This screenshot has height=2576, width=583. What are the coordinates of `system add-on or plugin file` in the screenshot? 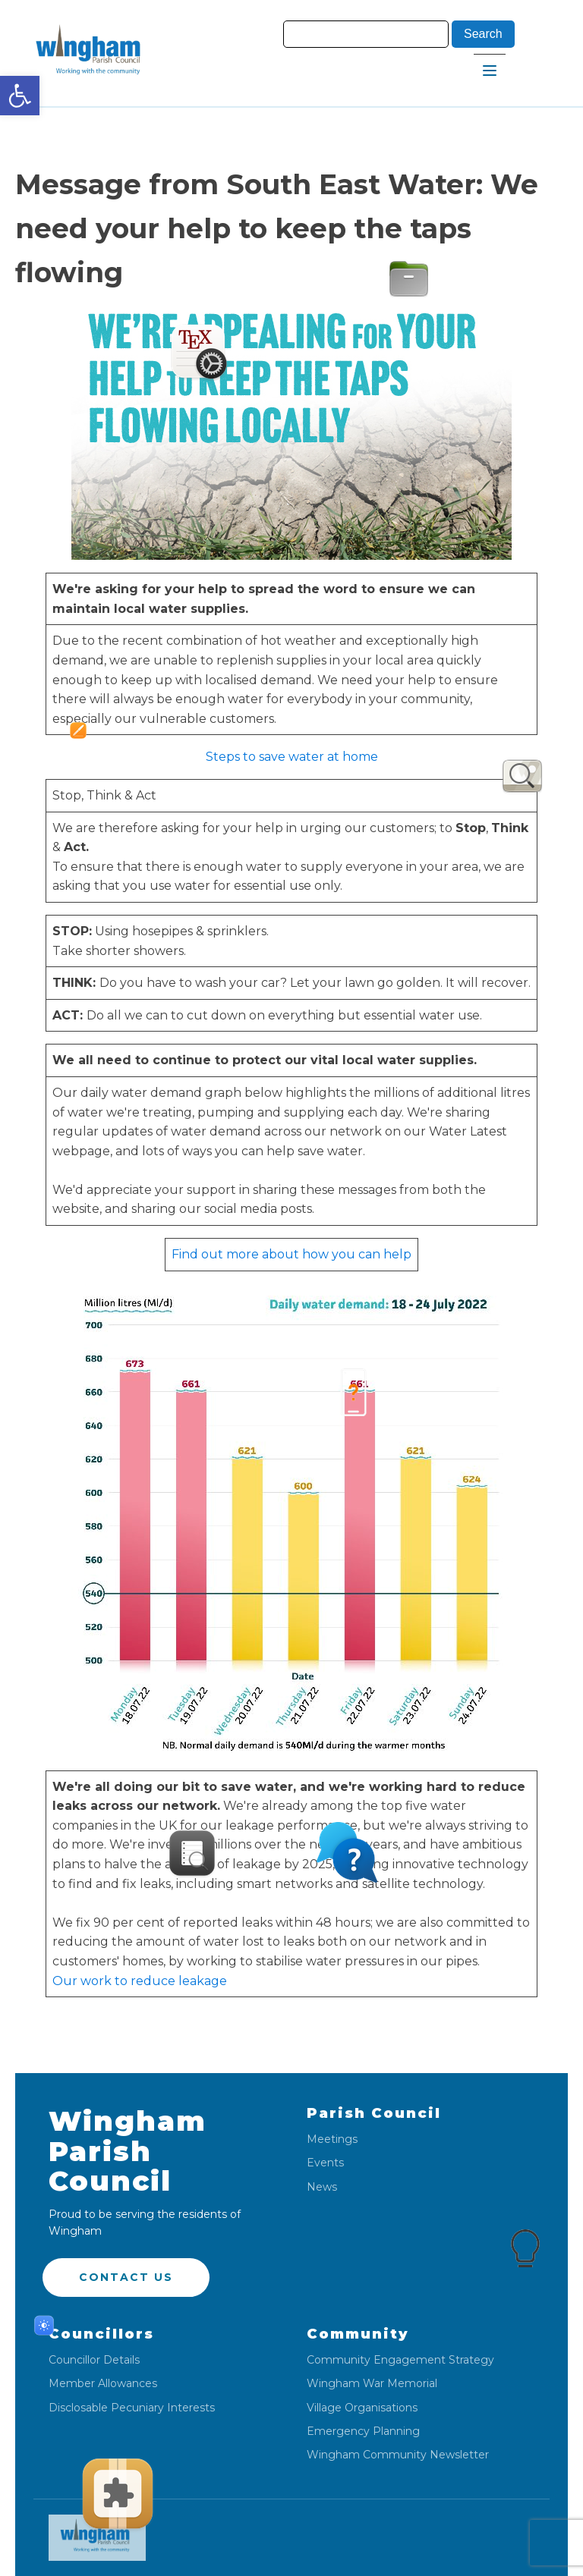 It's located at (118, 2495).